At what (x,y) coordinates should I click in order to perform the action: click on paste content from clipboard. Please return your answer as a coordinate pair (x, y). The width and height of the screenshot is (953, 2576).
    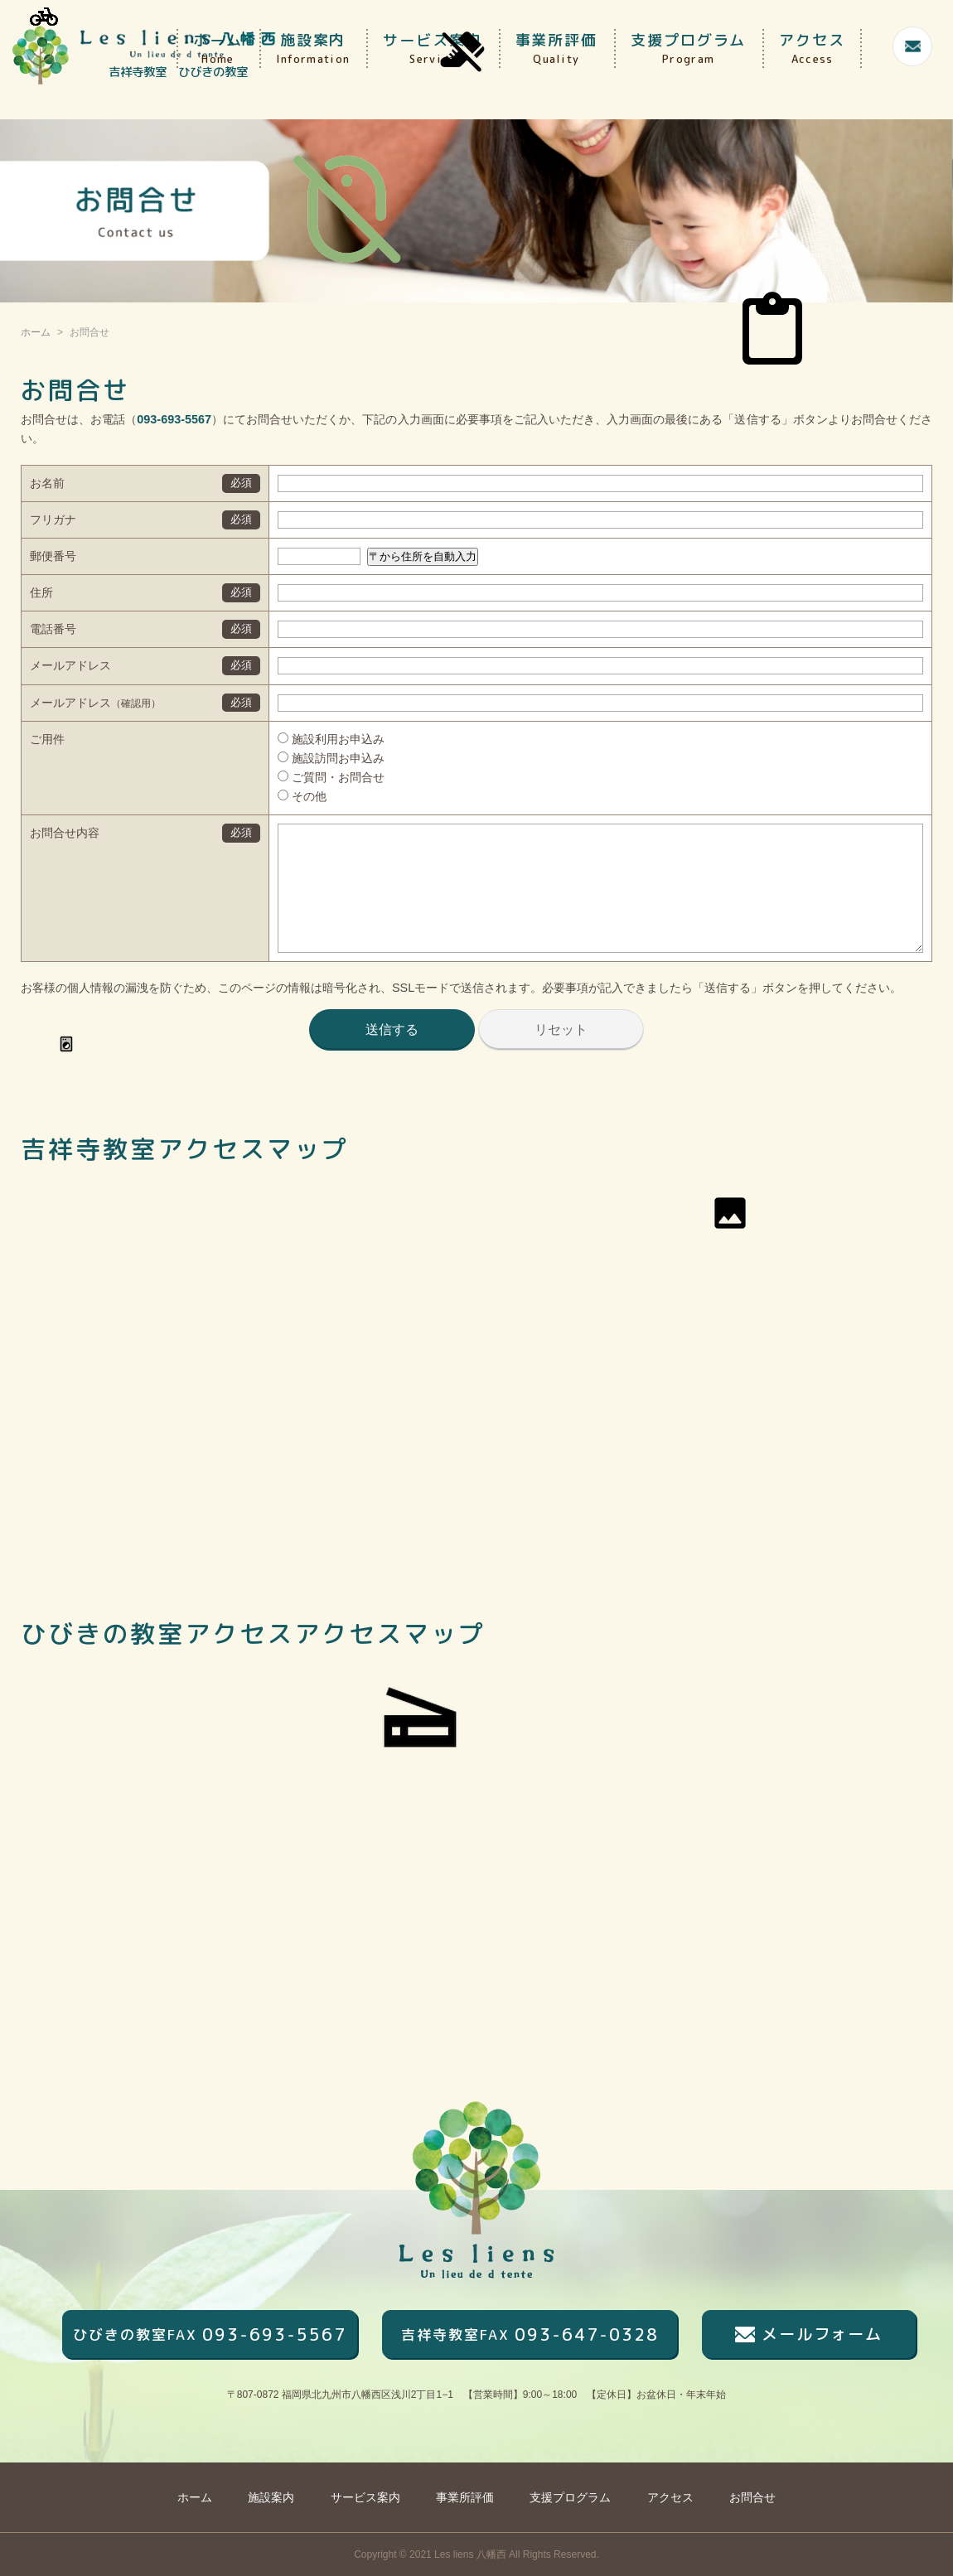
    Looking at the image, I should click on (772, 331).